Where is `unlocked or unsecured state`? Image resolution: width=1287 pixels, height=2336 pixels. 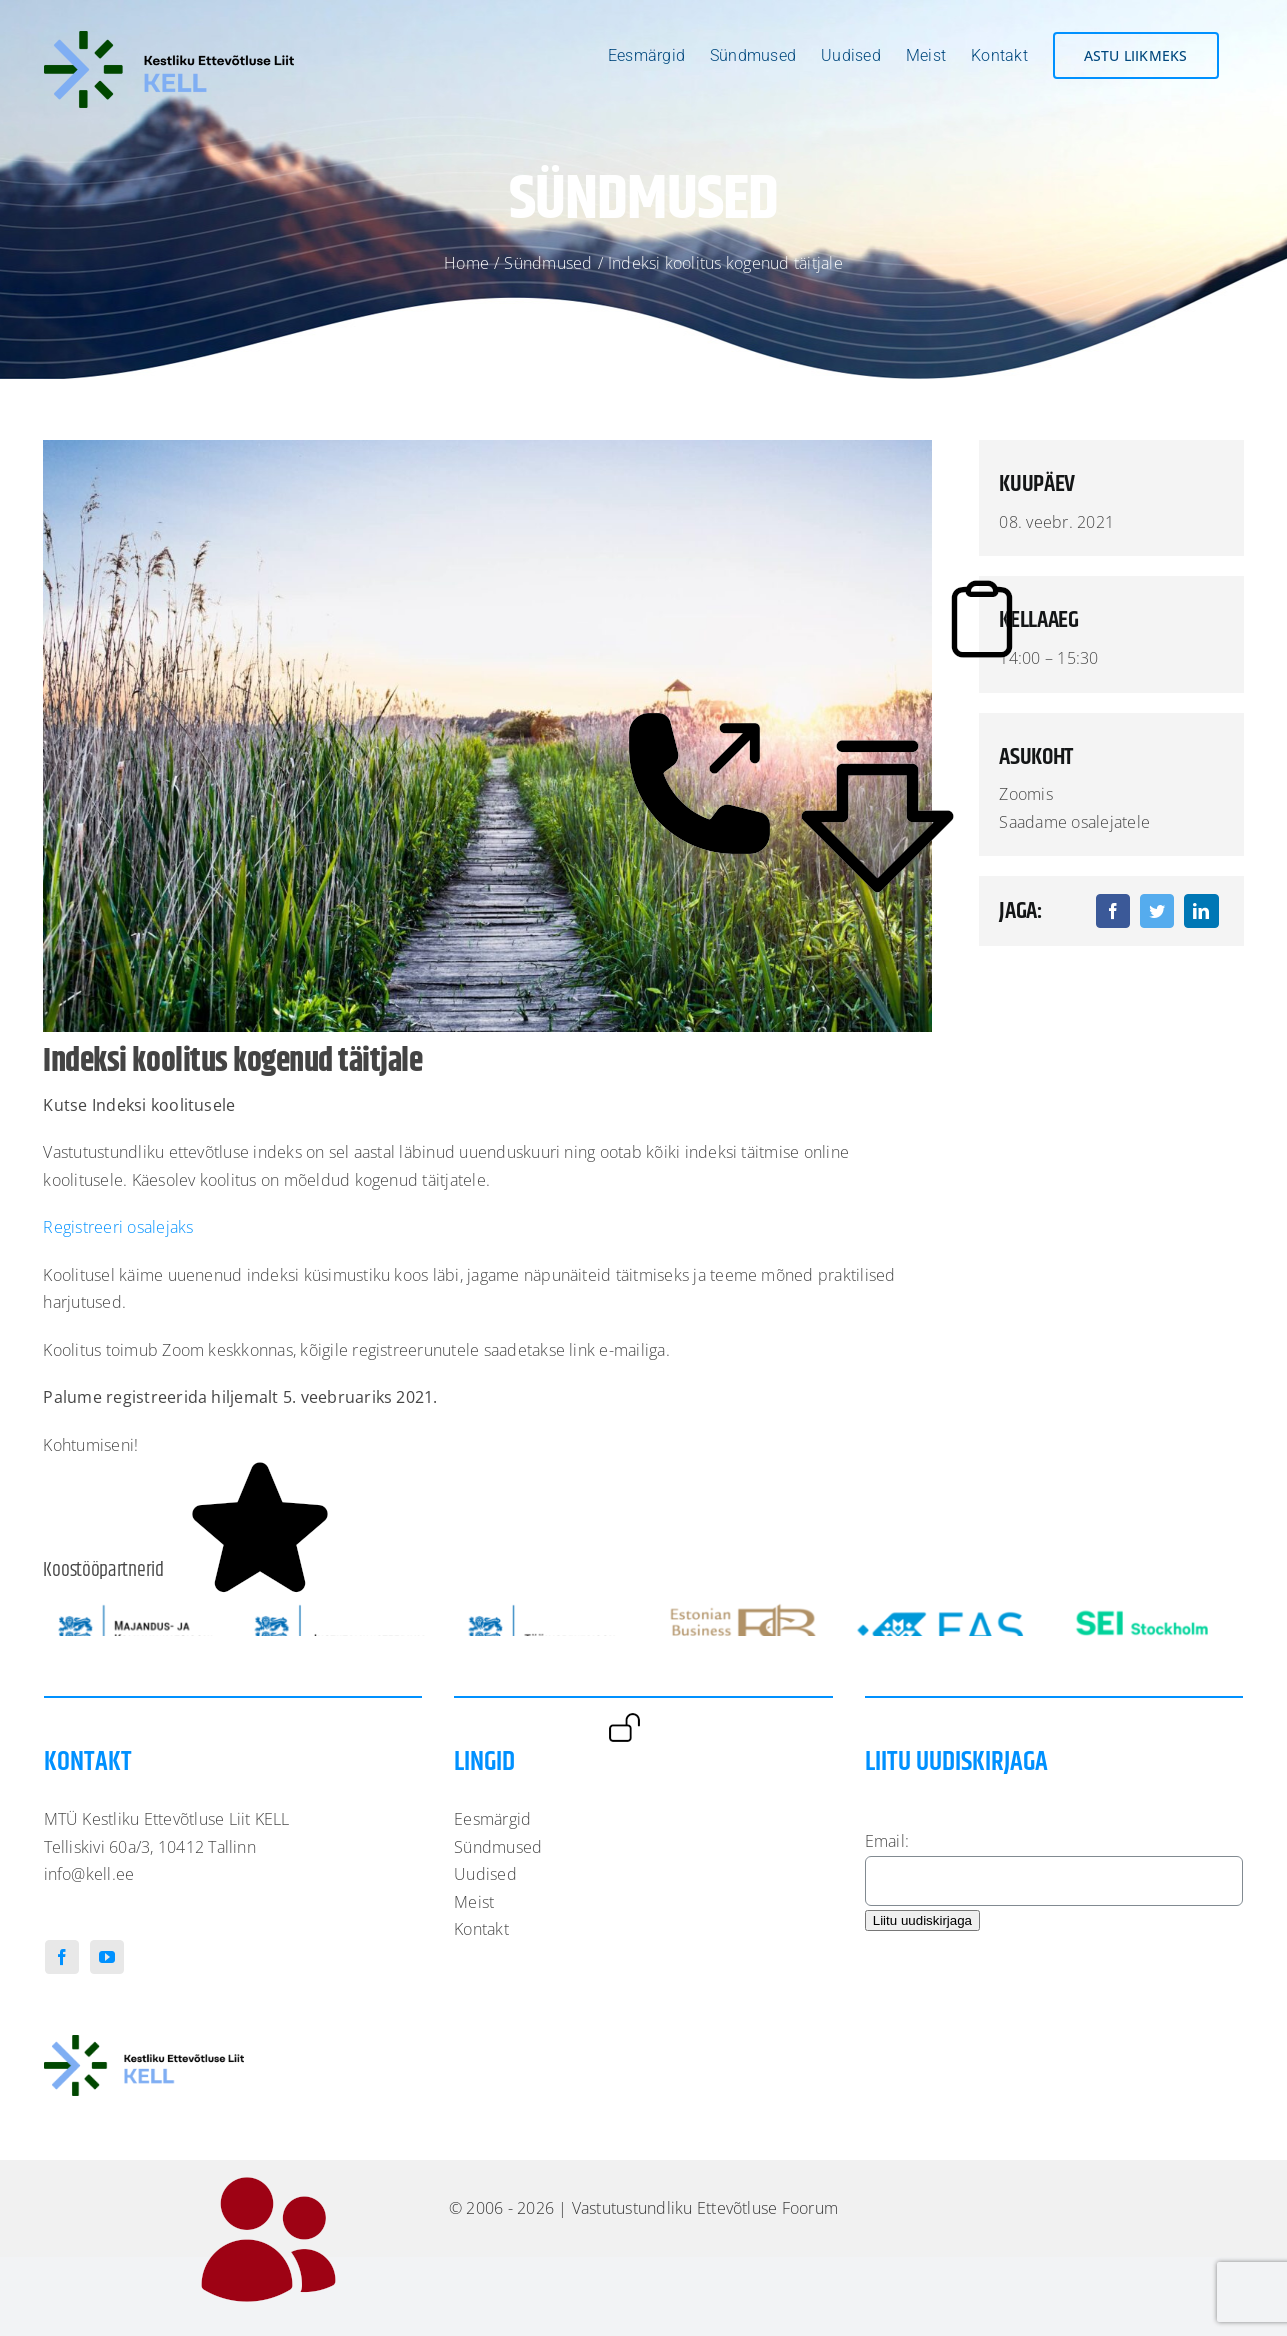
unlocked or unsecured state is located at coordinates (624, 1727).